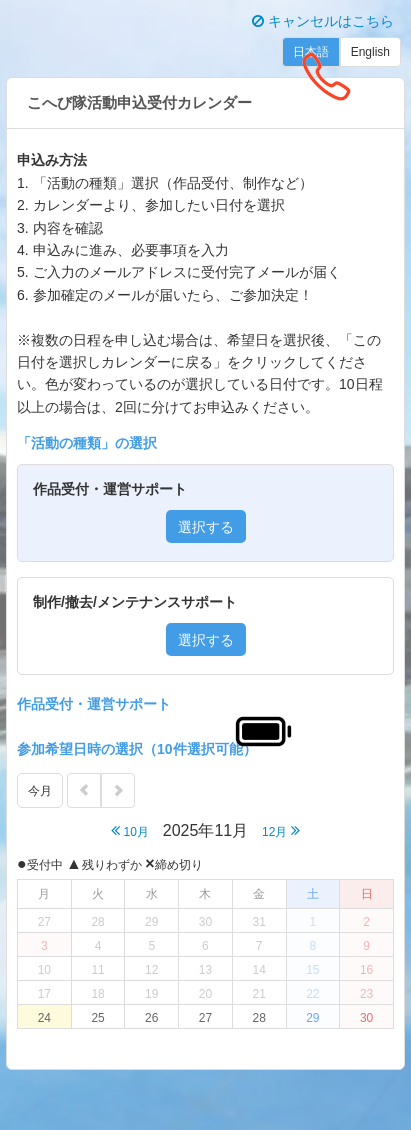 The image size is (411, 1130). Describe the element at coordinates (263, 731) in the screenshot. I see `indicates battery is fully charged` at that location.